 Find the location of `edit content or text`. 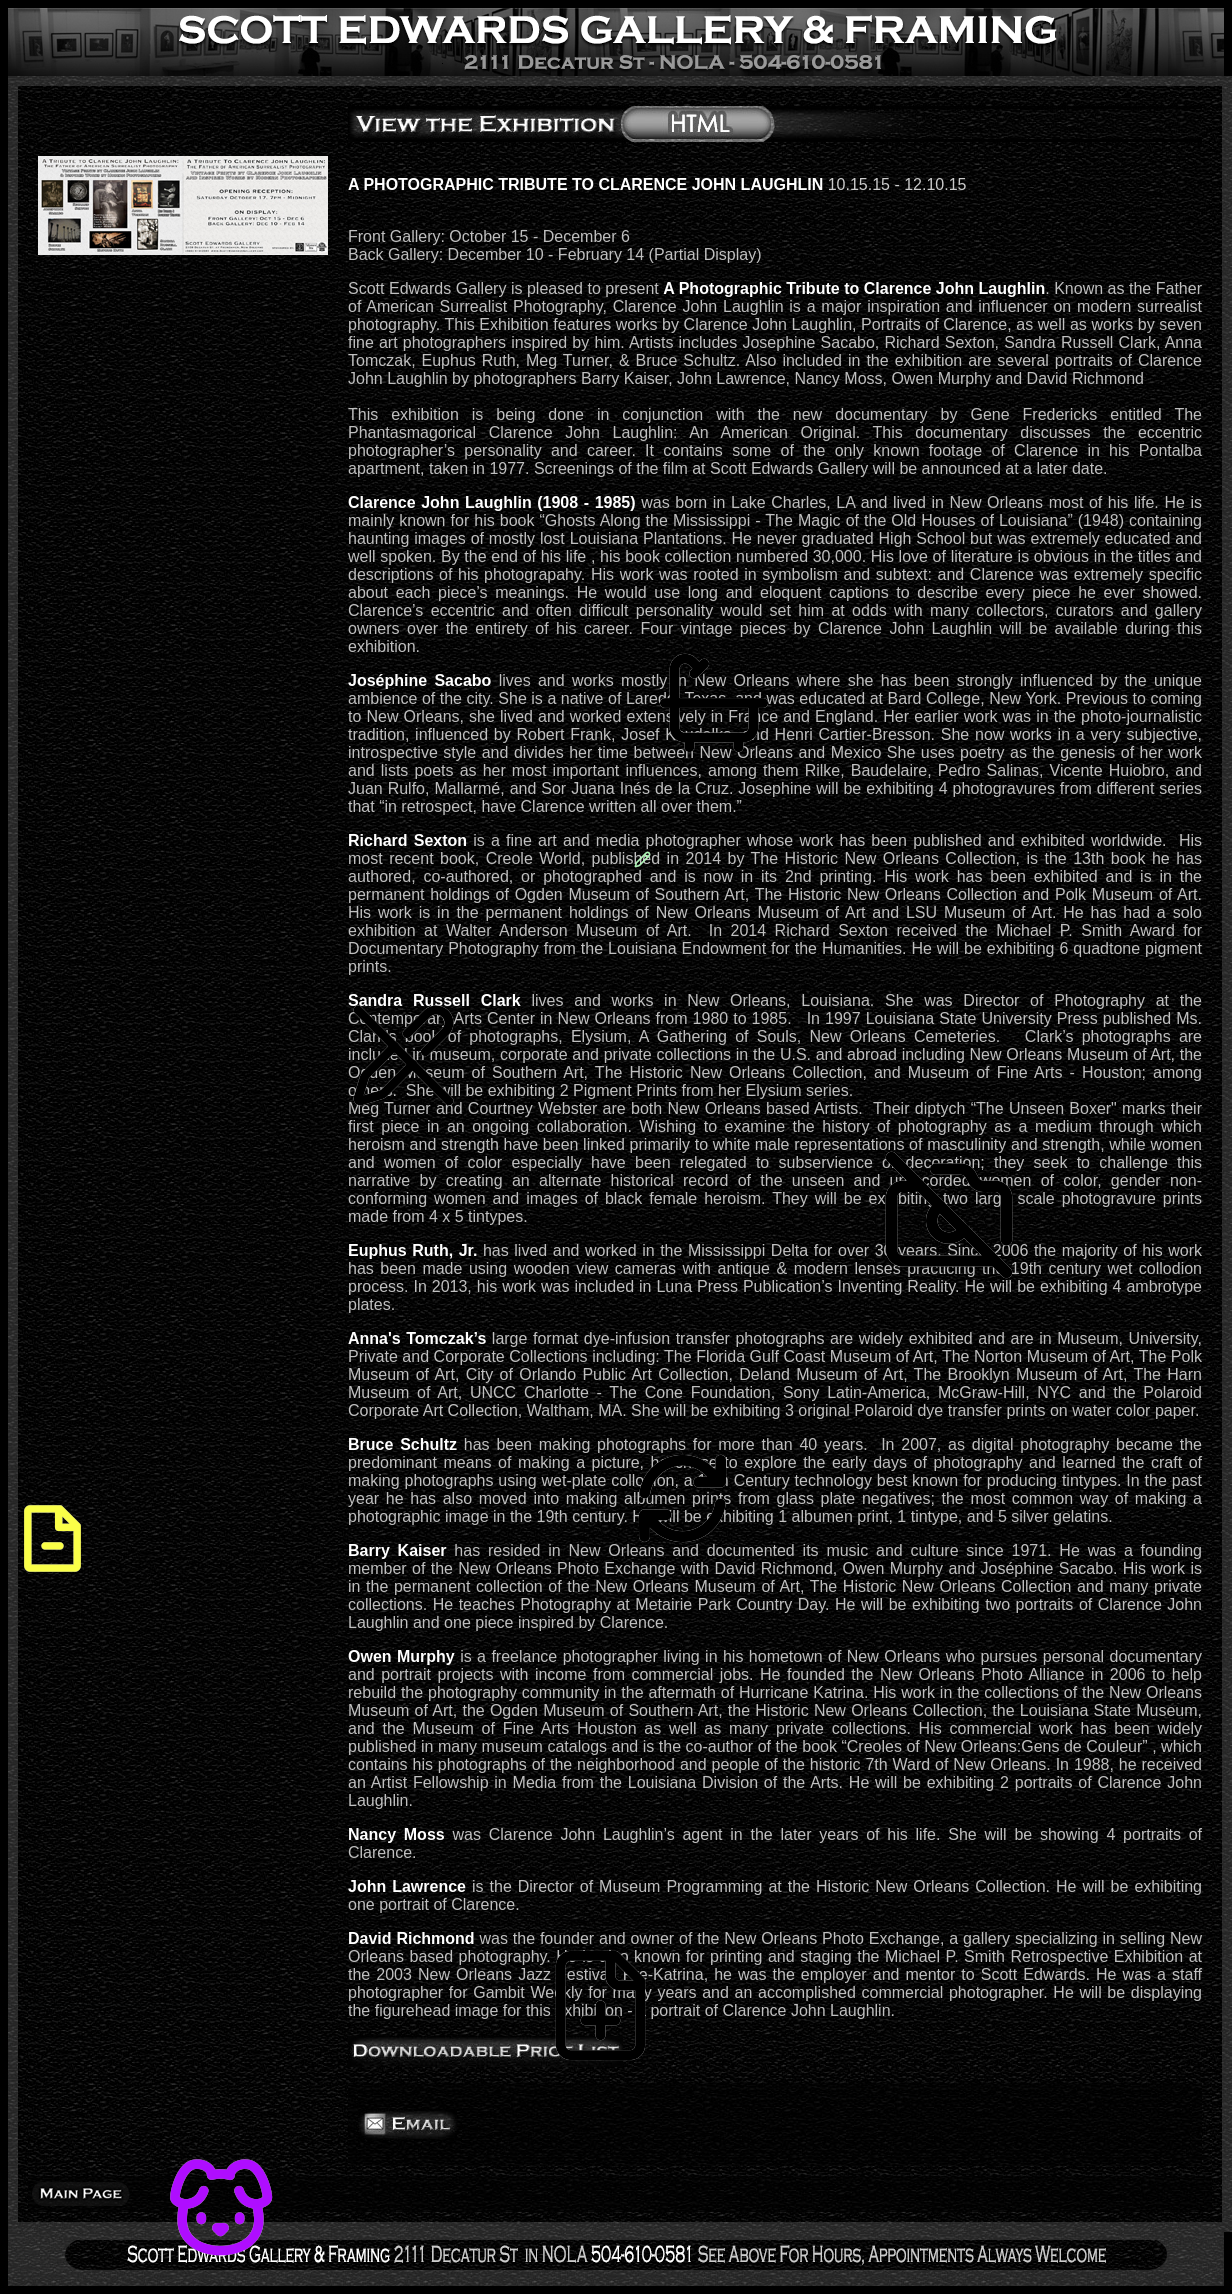

edit content or text is located at coordinates (642, 859).